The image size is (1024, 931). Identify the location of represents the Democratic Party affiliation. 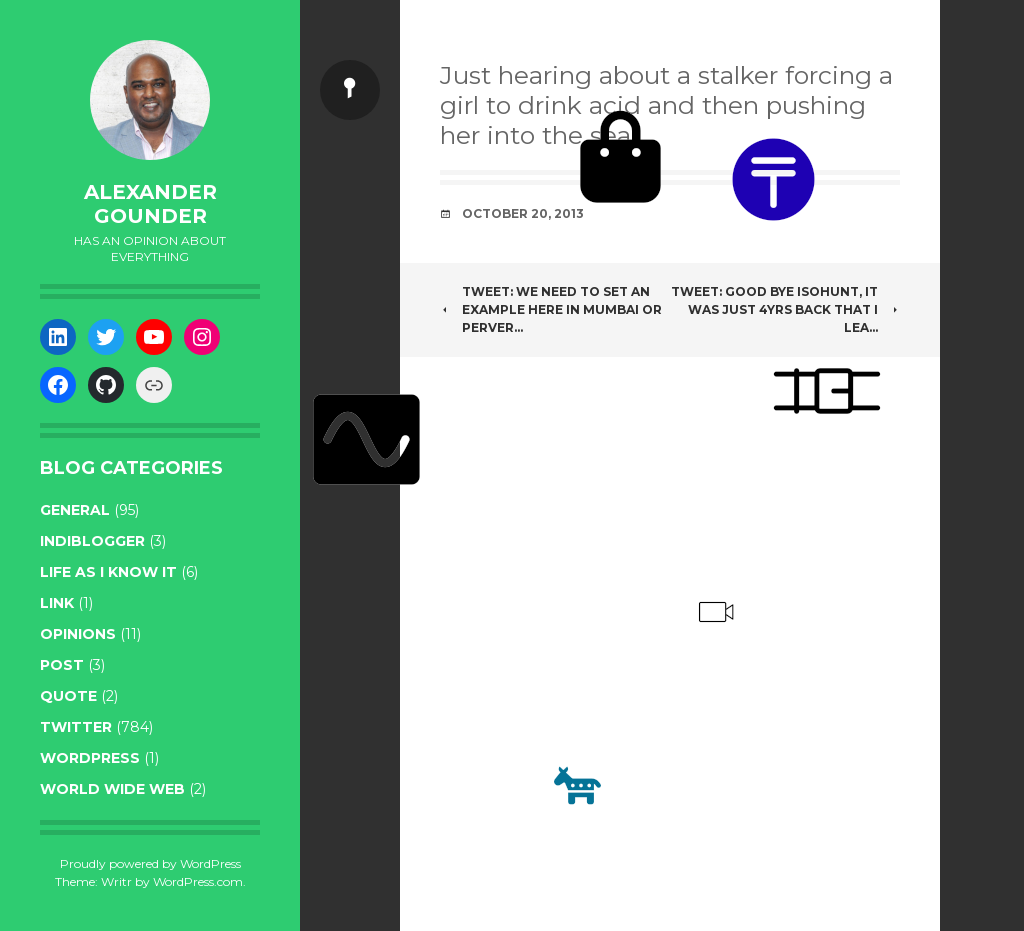
(577, 785).